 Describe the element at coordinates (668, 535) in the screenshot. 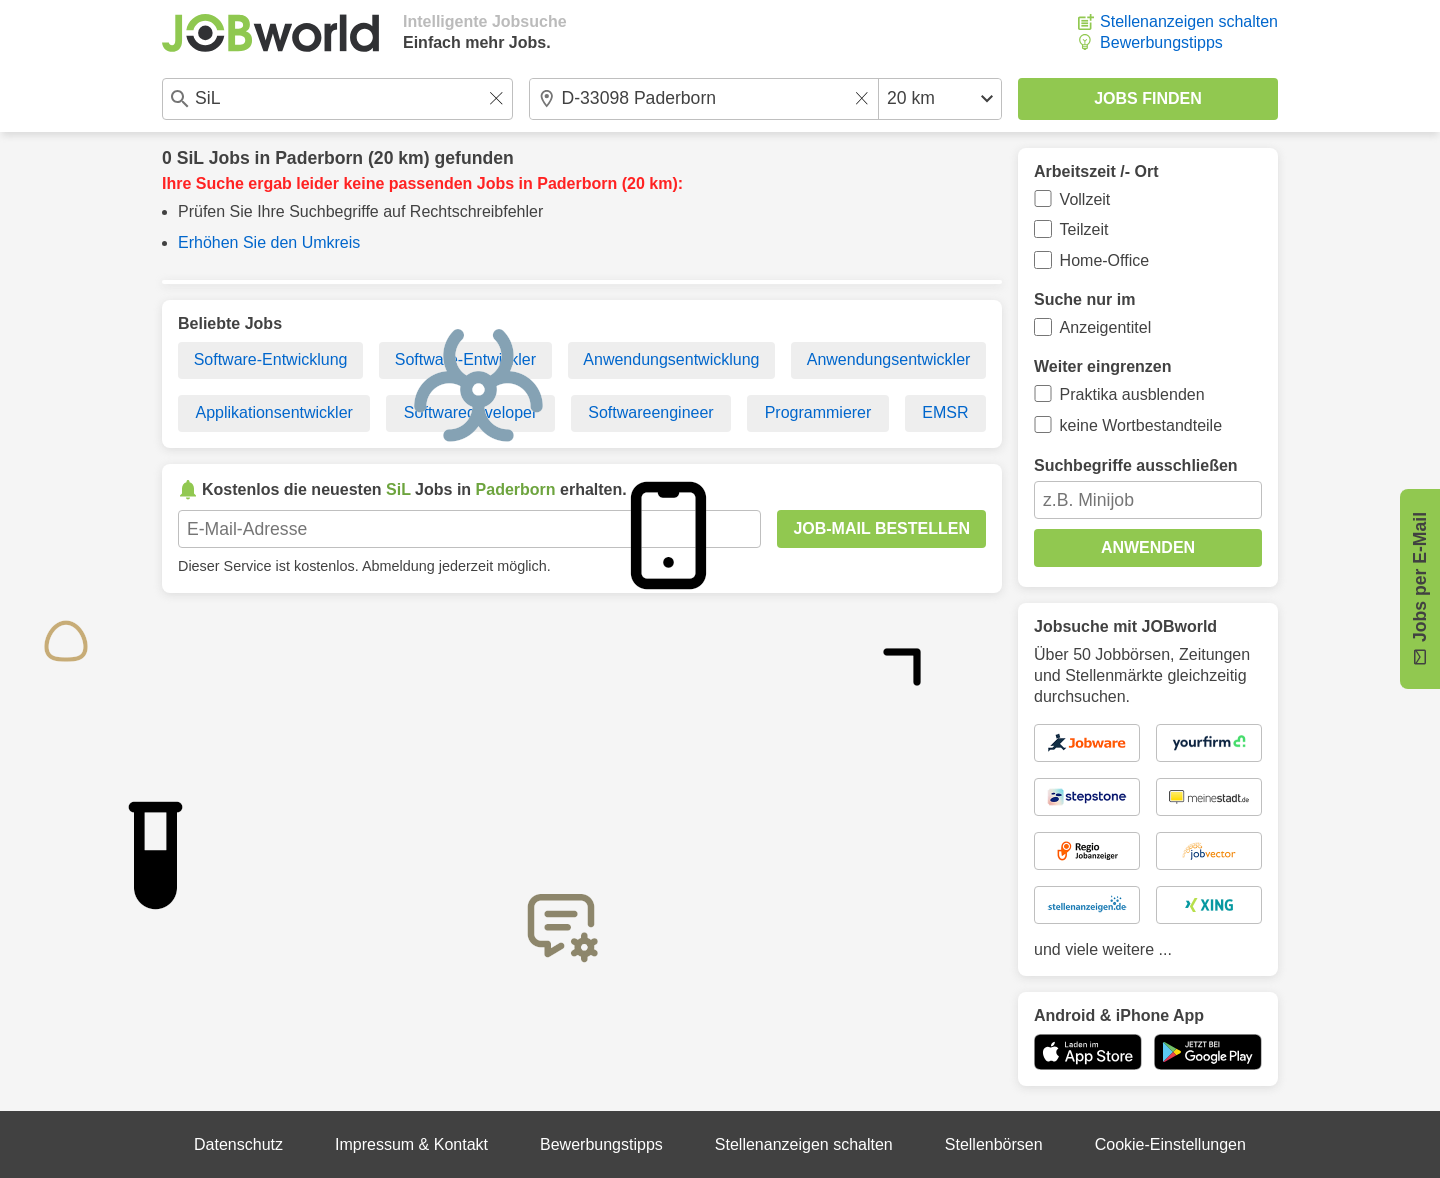

I see `switch to mobile view` at that location.